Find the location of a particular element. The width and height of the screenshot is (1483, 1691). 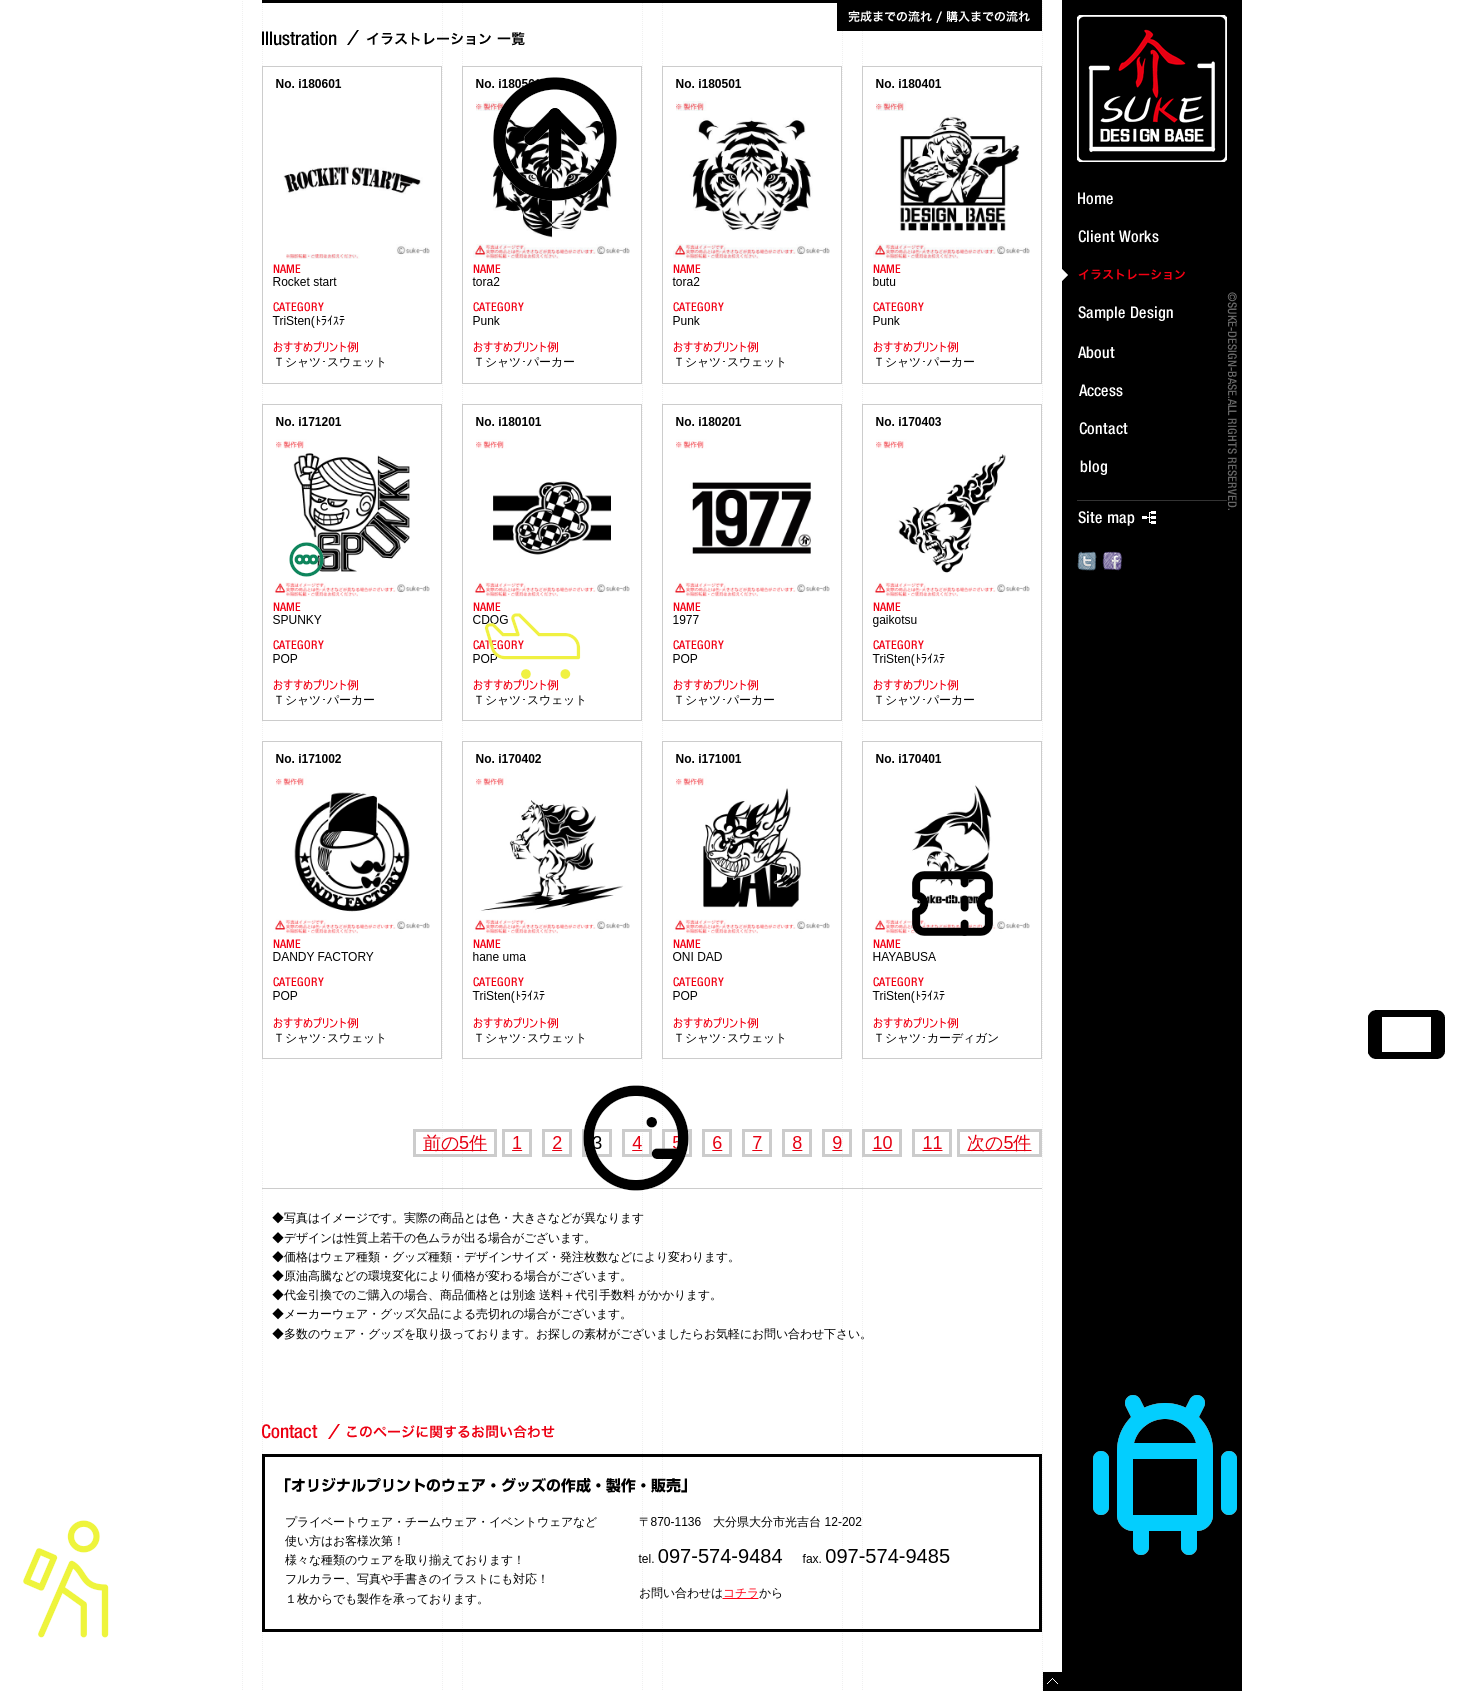

access hiking trails or outdoor activities is located at coordinates (71, 1579).